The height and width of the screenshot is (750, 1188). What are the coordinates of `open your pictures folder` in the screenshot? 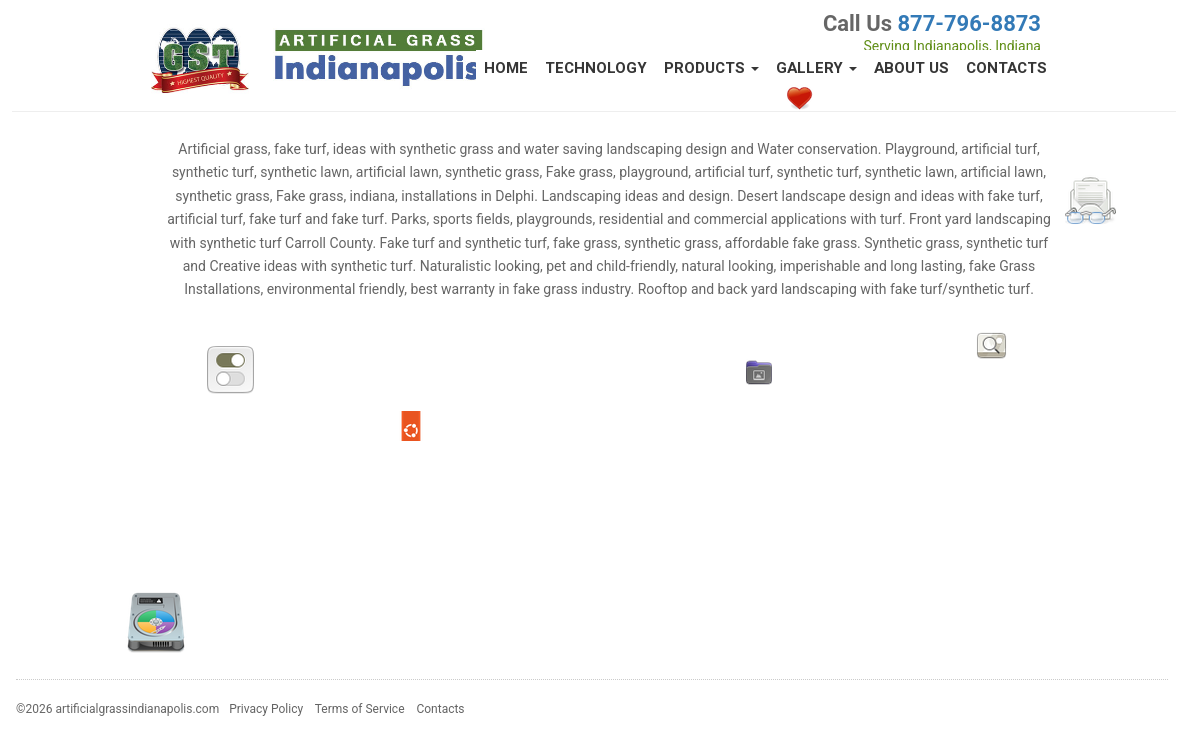 It's located at (759, 372).